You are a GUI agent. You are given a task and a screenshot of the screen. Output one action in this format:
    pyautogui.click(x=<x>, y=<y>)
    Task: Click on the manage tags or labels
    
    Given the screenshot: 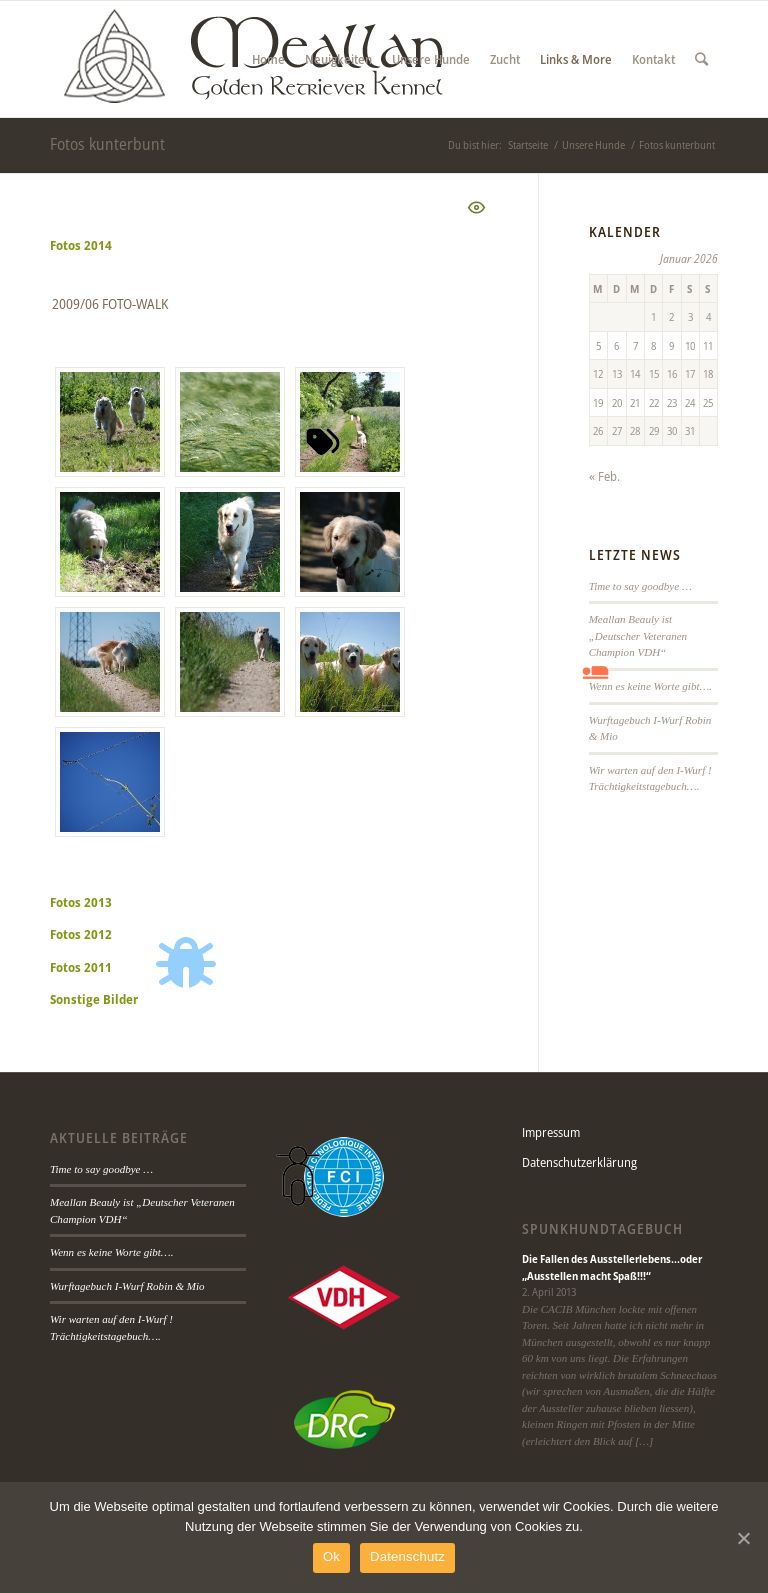 What is the action you would take?
    pyautogui.click(x=323, y=440)
    